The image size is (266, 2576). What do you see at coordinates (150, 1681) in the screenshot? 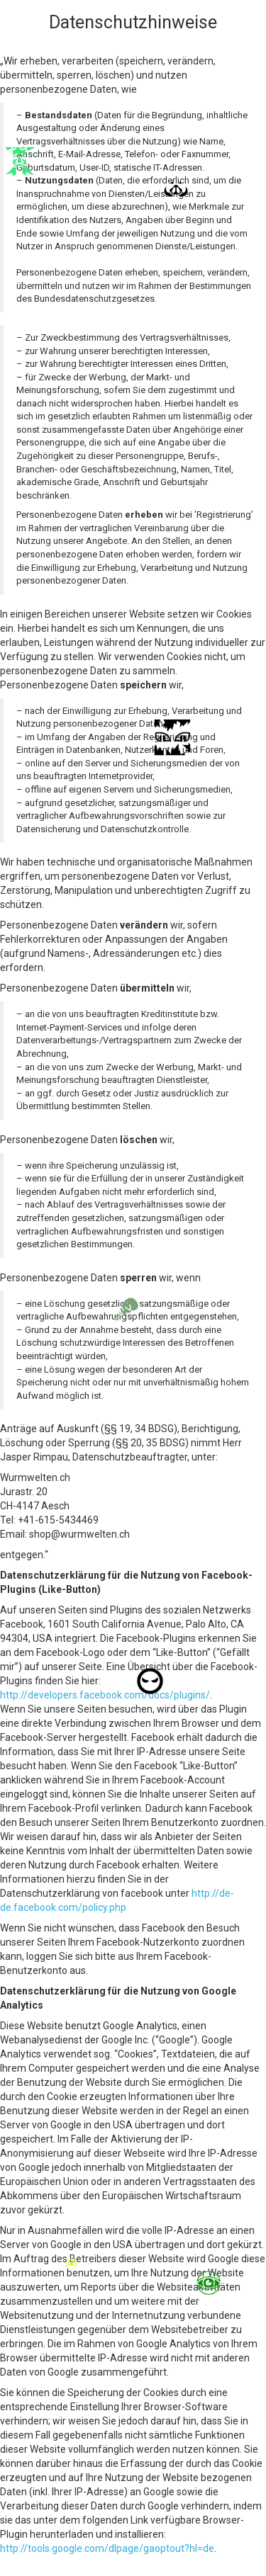
I see `indicates overkill or excessive damage in gameplay` at bounding box center [150, 1681].